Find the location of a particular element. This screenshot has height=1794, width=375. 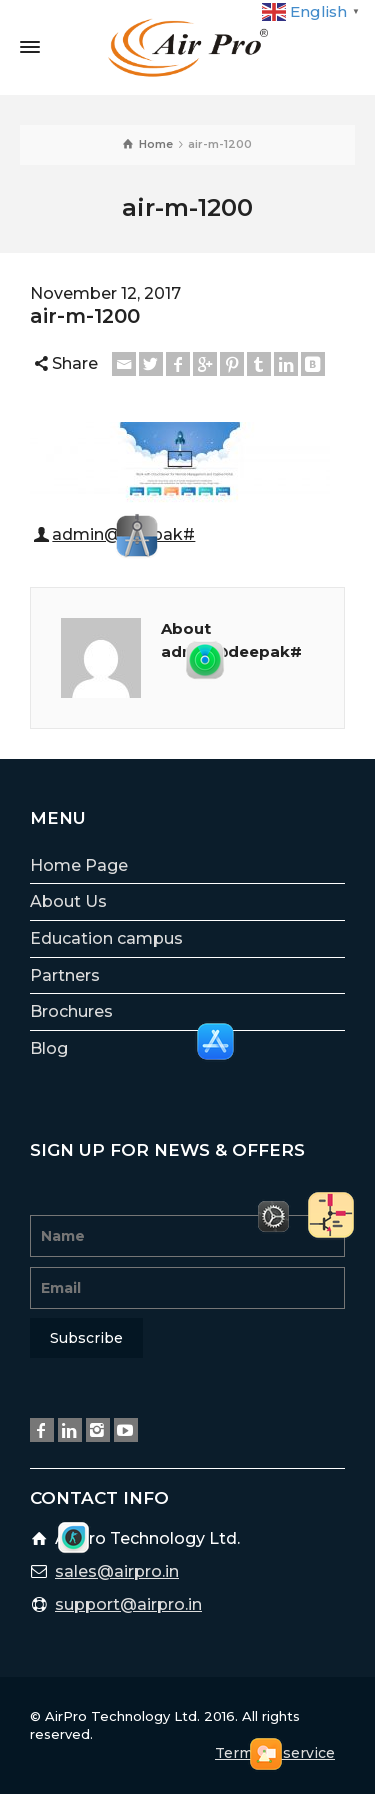

open the app store to browse and download applications is located at coordinates (215, 1041).